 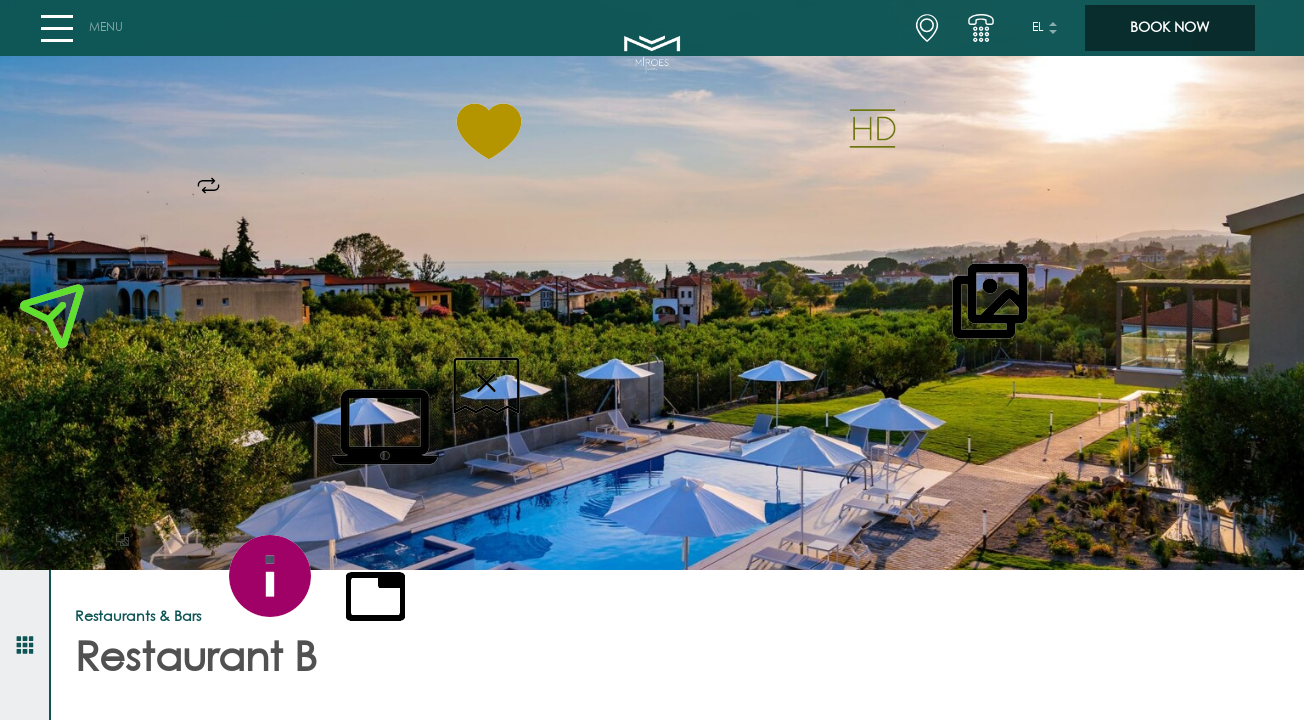 I want to click on view photo gallery, so click(x=990, y=301).